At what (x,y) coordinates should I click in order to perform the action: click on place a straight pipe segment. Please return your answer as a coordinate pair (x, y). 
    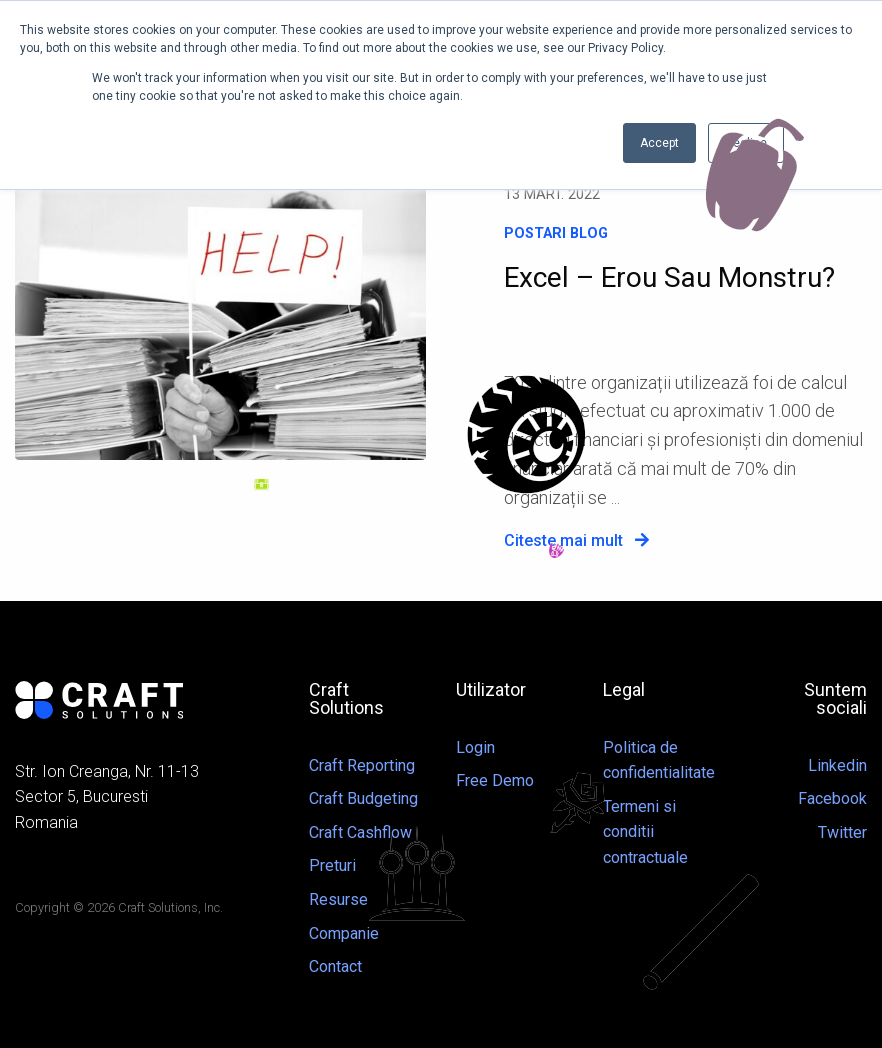
    Looking at the image, I should click on (701, 932).